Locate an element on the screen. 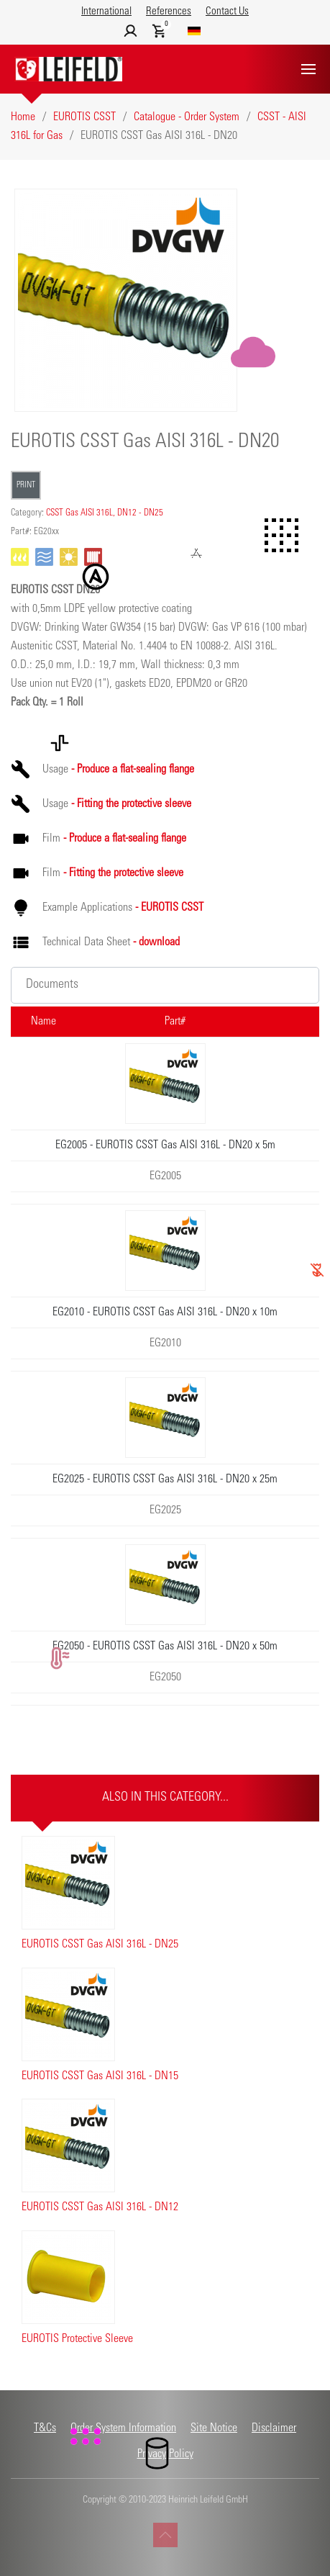  indicates cloudy weather conditions is located at coordinates (253, 352).